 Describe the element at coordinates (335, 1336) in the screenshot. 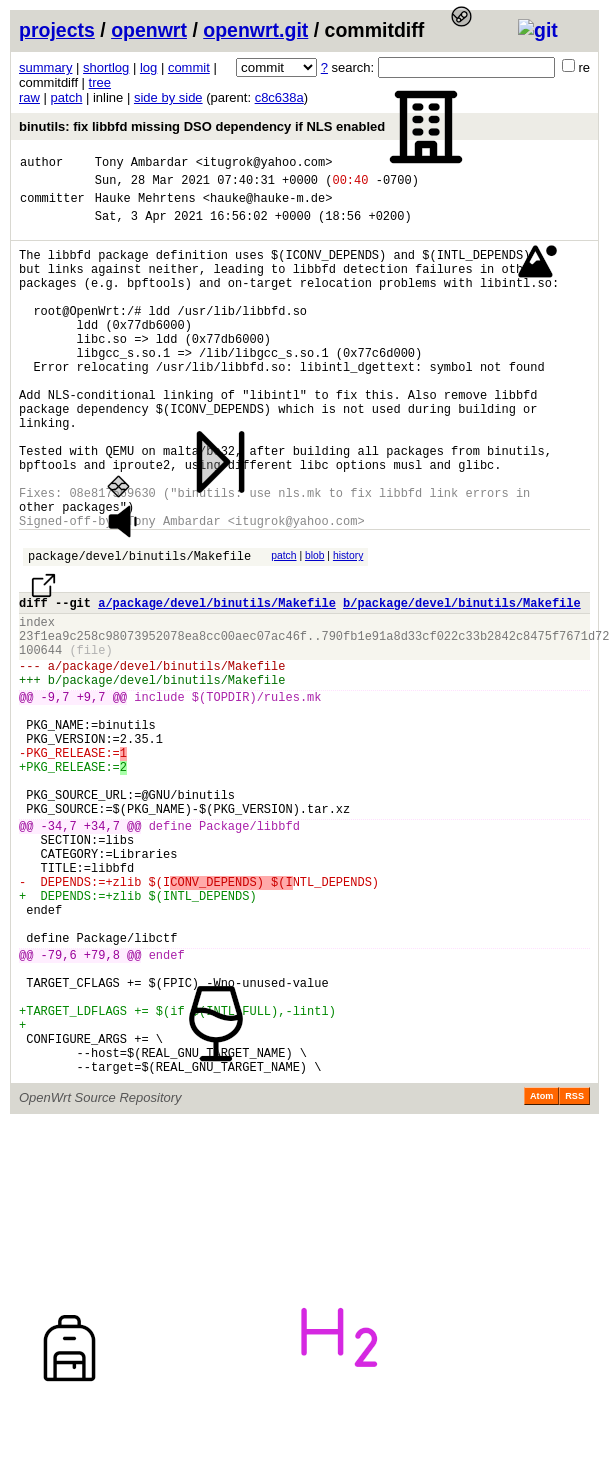

I see `format text as heading level 2` at that location.